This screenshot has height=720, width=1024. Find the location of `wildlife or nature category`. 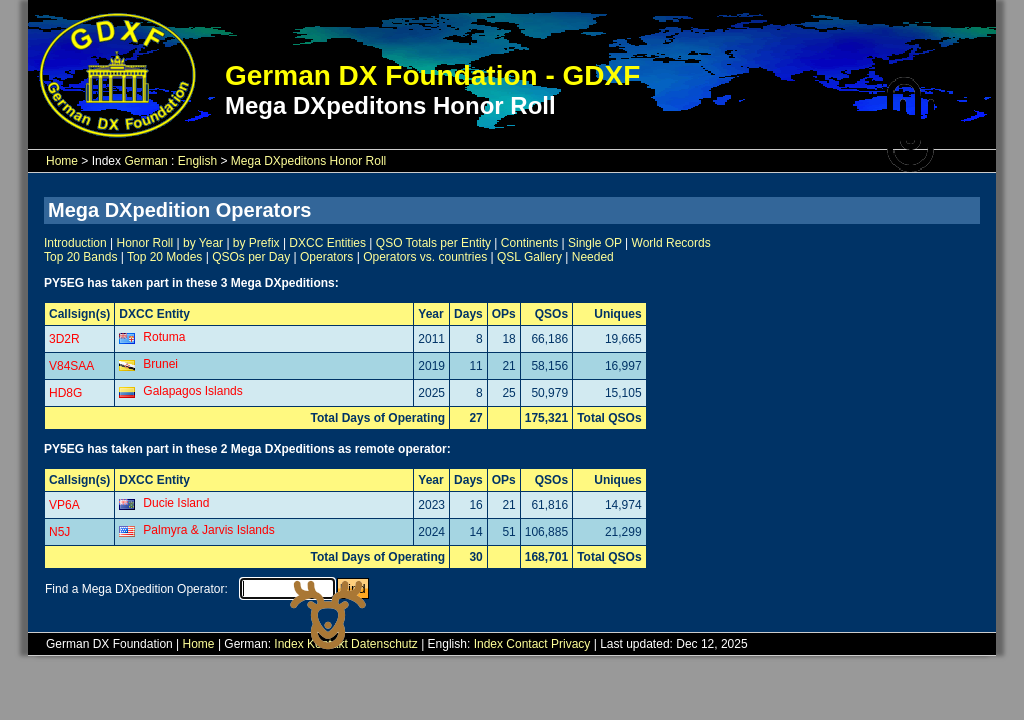

wildlife or nature category is located at coordinates (328, 615).